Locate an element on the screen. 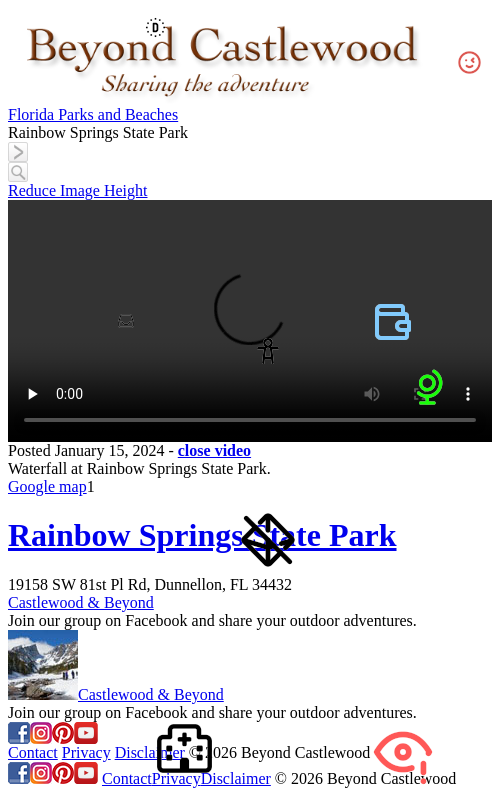  indicates draft or pending status is located at coordinates (155, 27).